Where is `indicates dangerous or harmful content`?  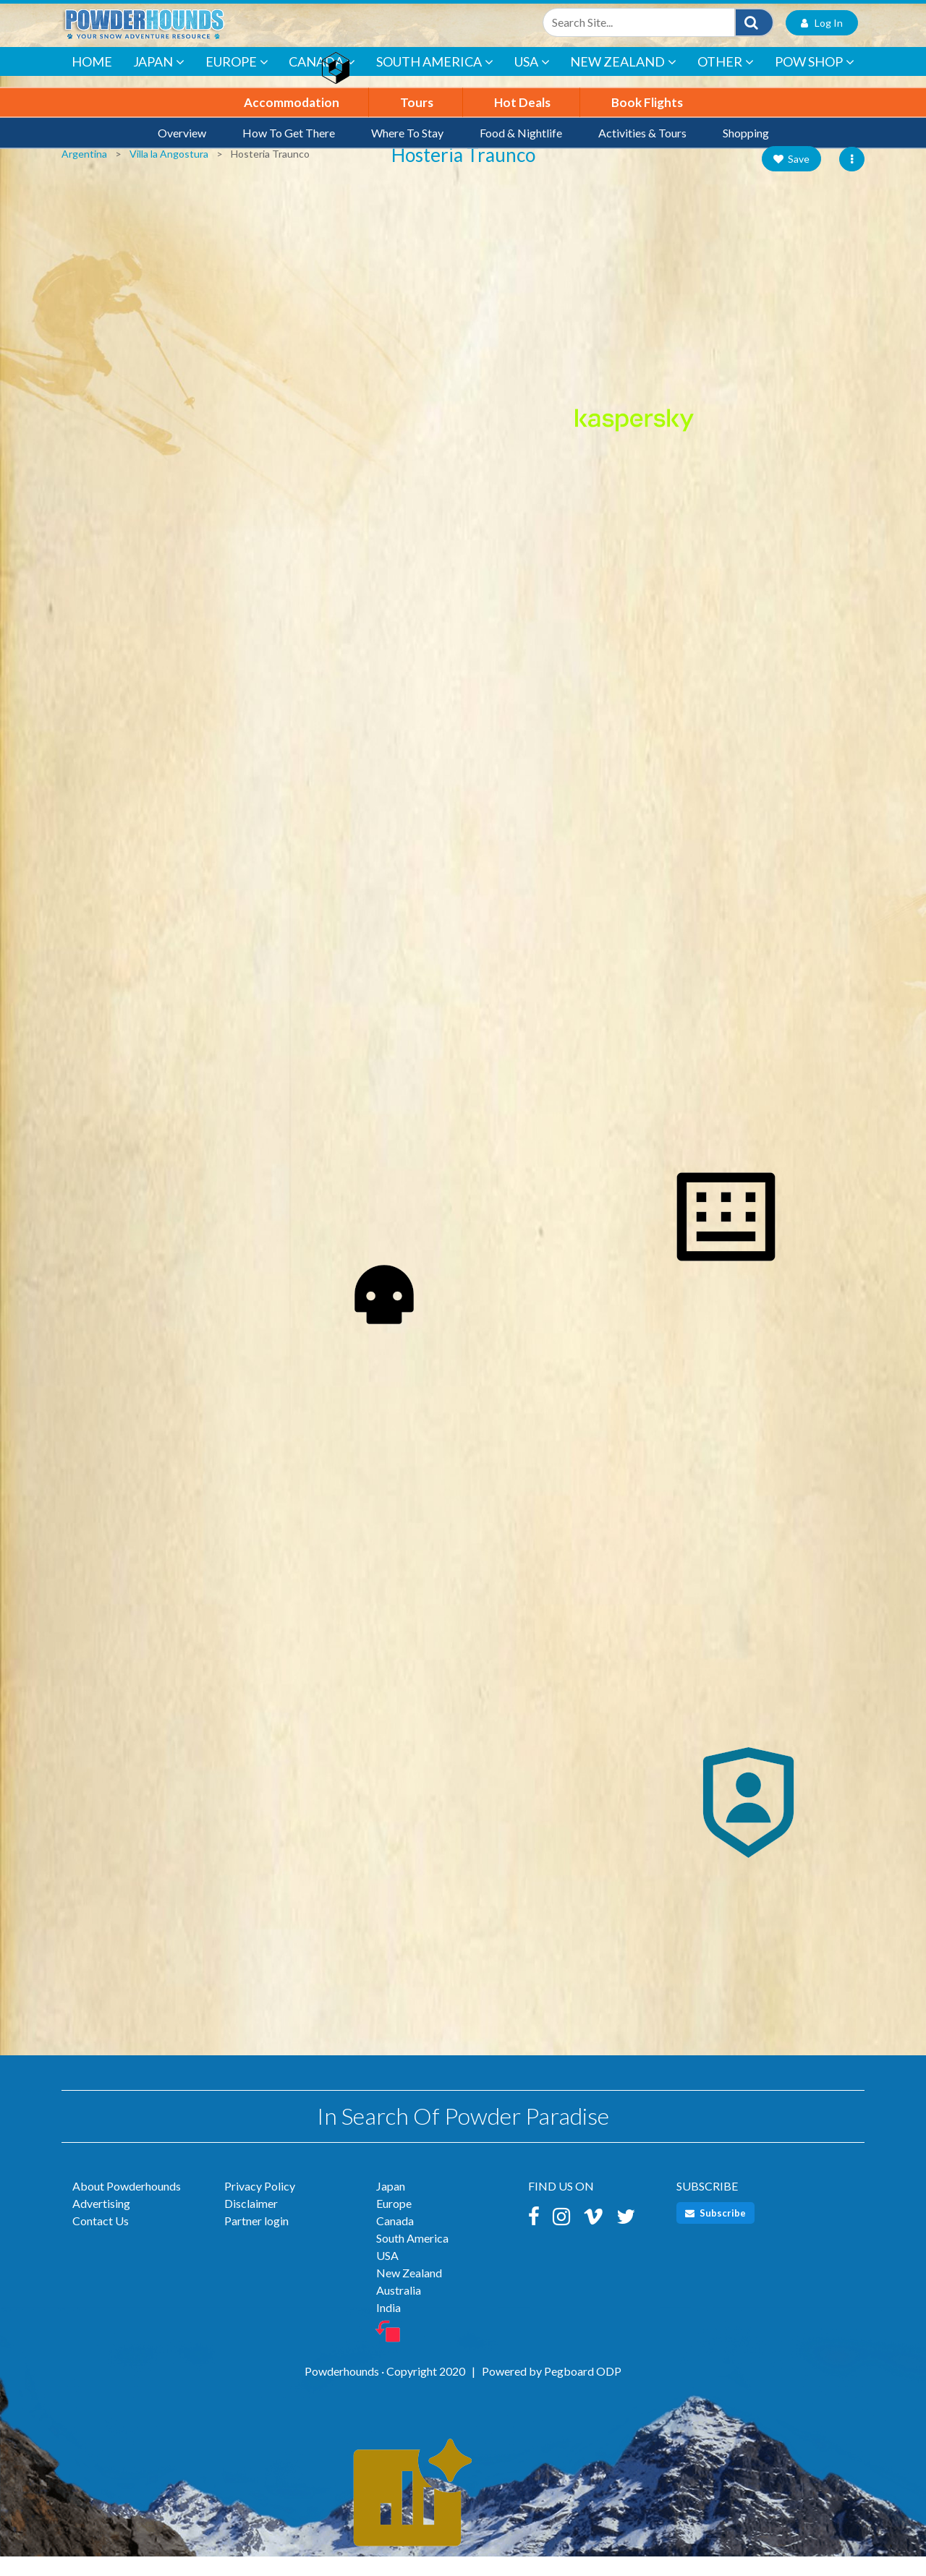 indicates dangerous or harmful content is located at coordinates (384, 1295).